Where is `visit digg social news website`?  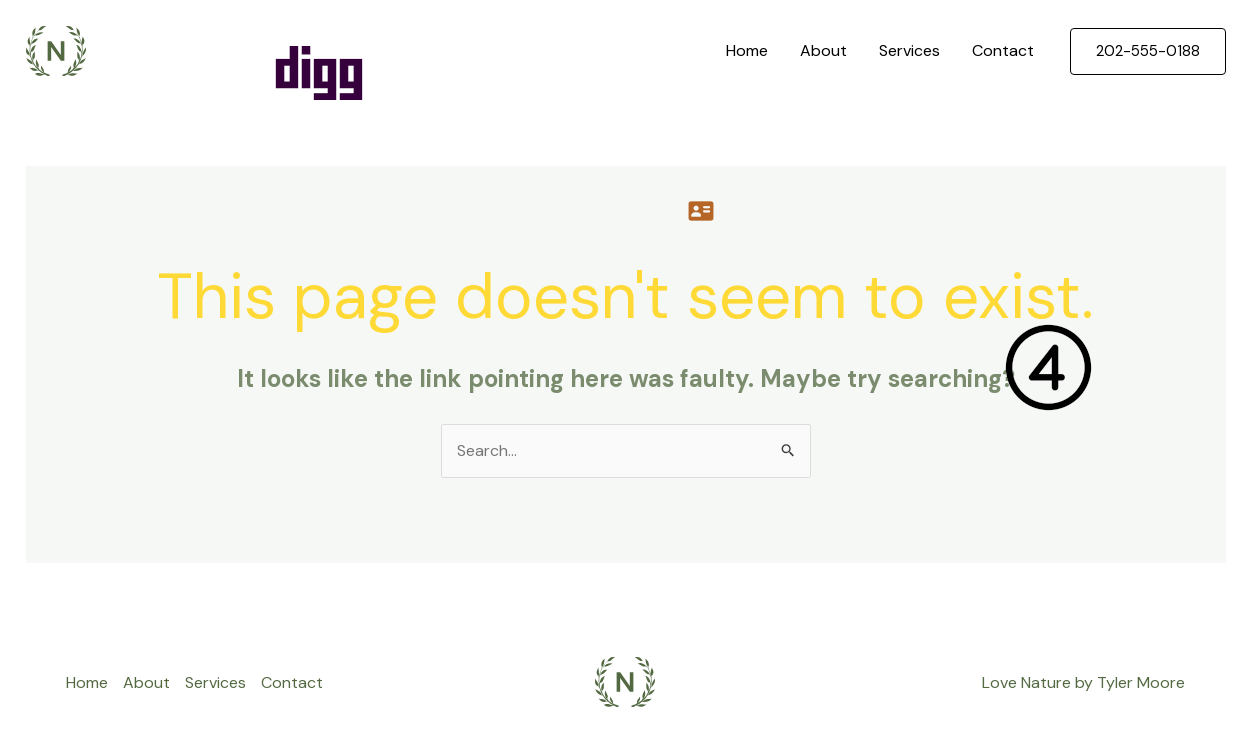
visit digg social news website is located at coordinates (319, 73).